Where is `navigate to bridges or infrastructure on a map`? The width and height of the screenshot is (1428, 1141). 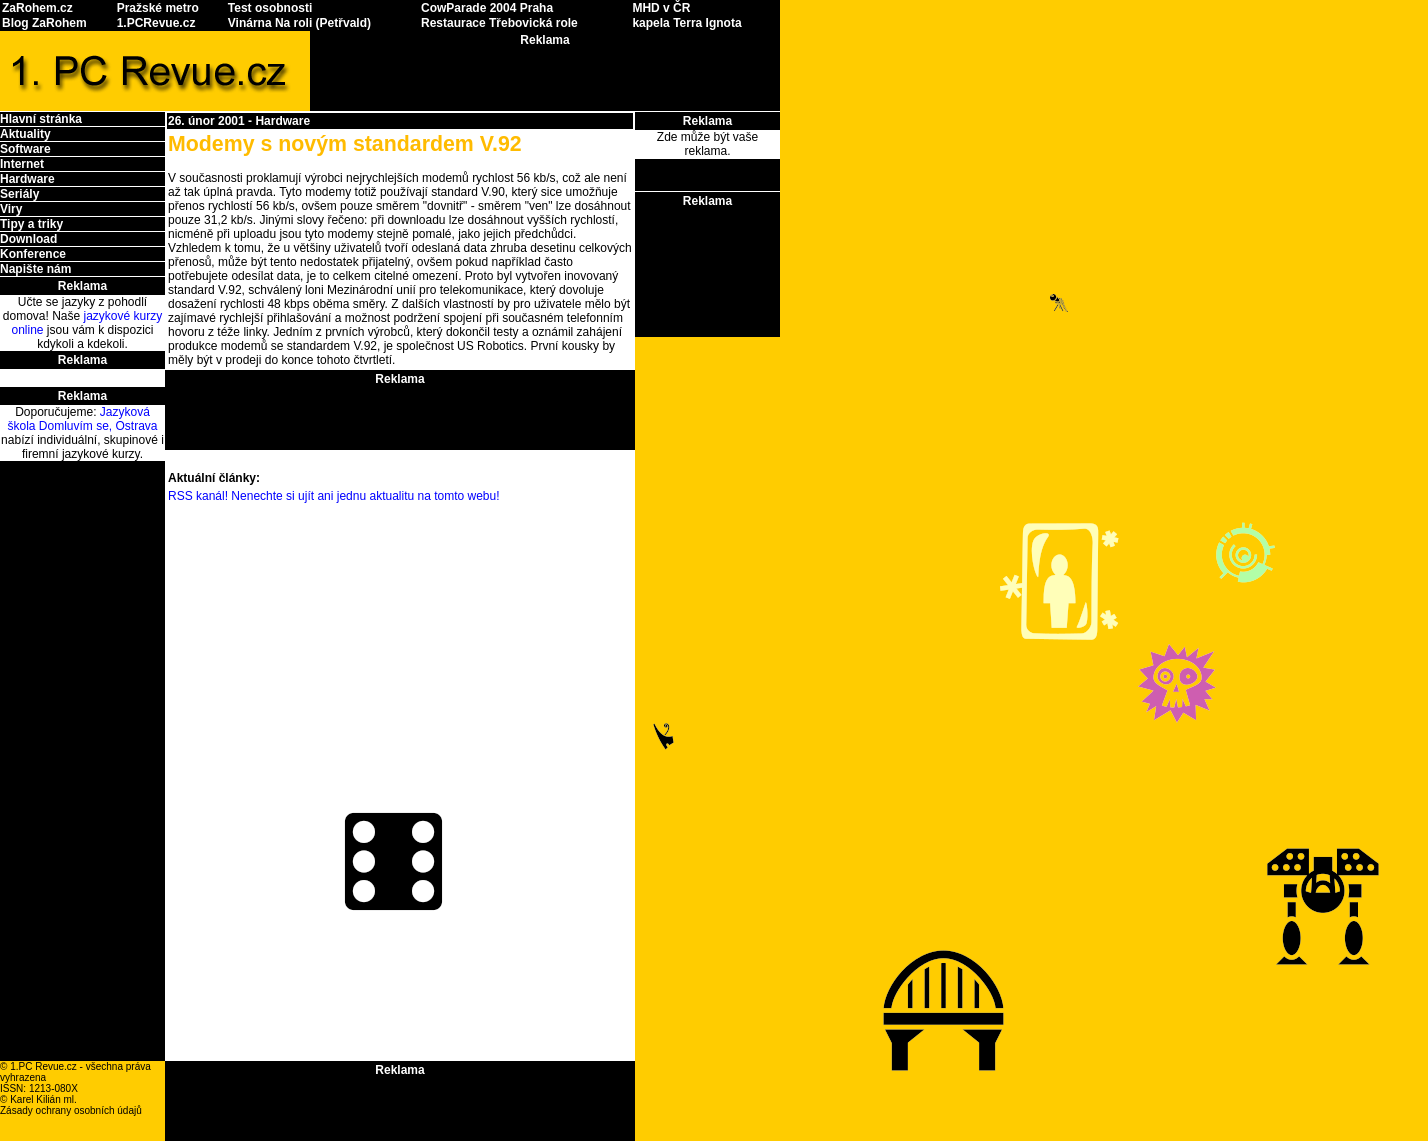
navigate to bridges or infrastructure on a map is located at coordinates (943, 1010).